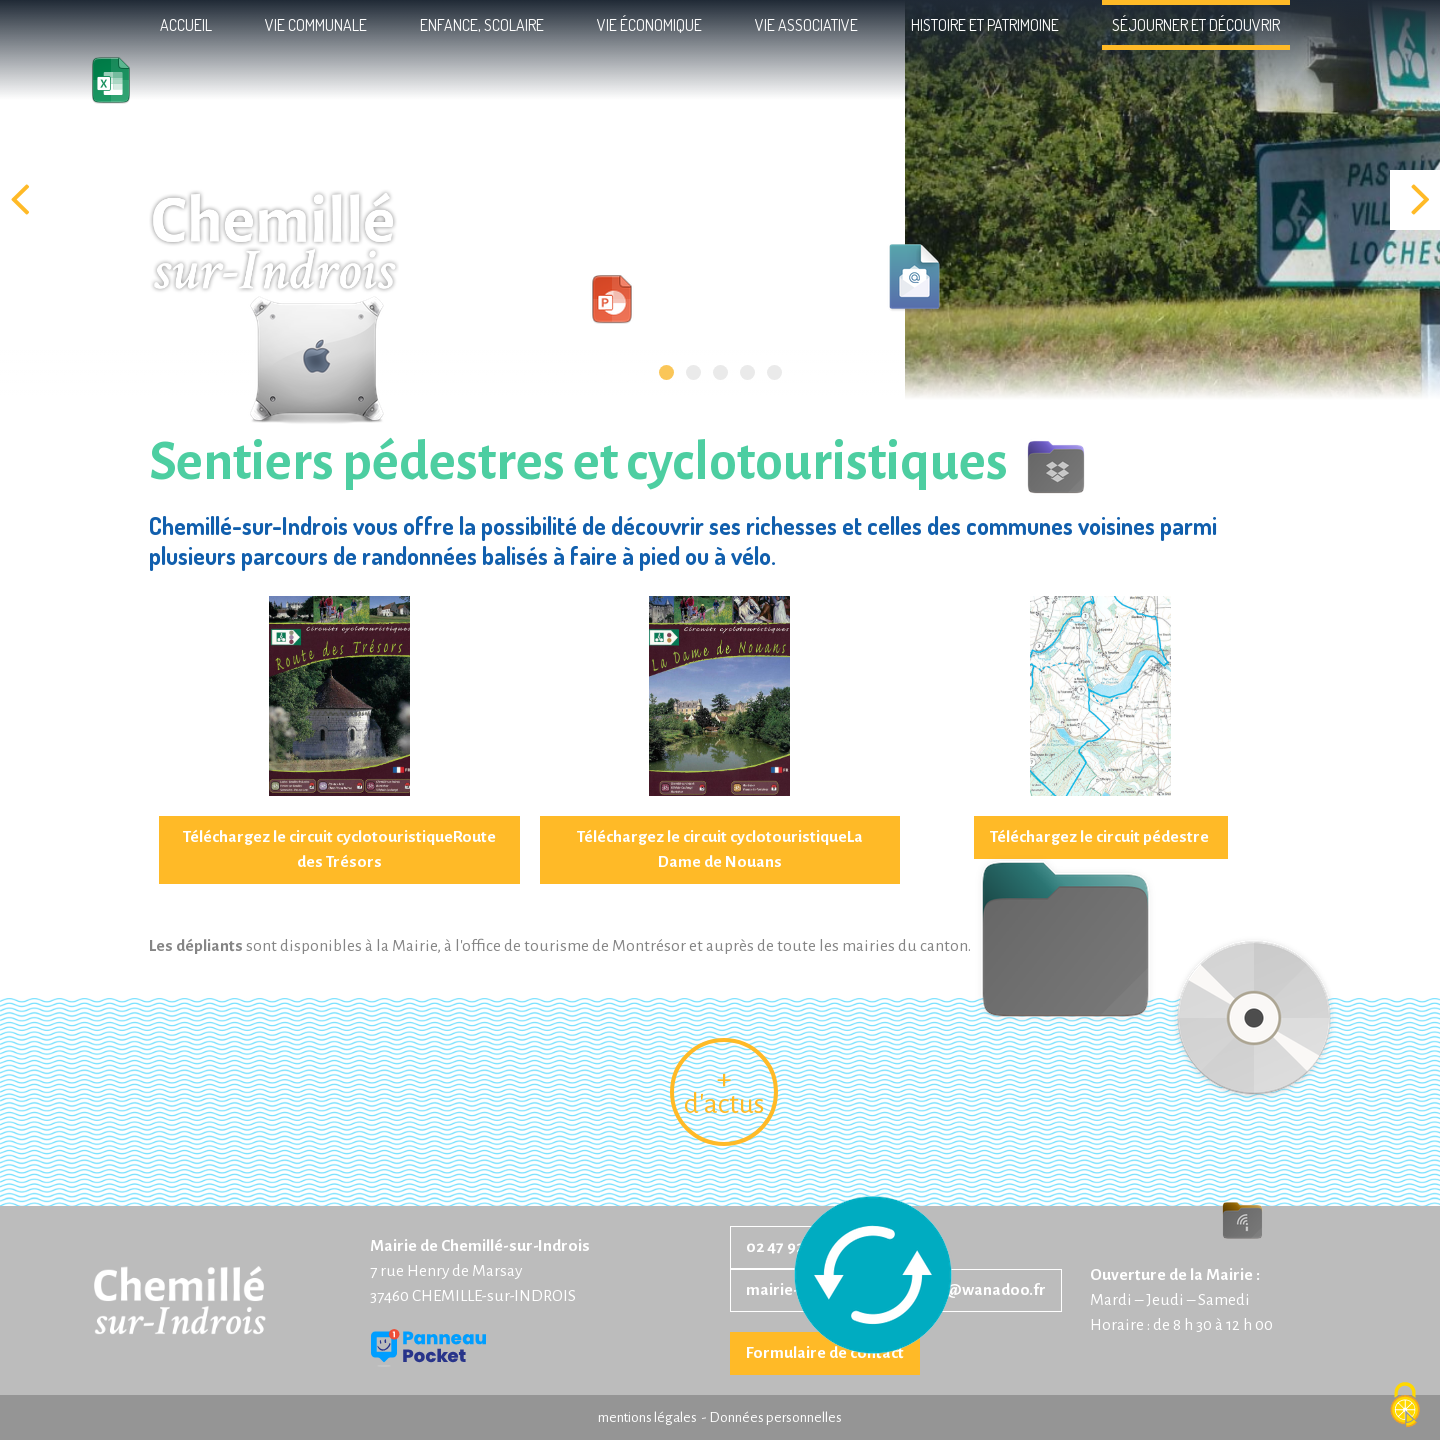 The height and width of the screenshot is (1440, 1440). Describe the element at coordinates (873, 1275) in the screenshot. I see `indicates file or folder is currently syncing` at that location.